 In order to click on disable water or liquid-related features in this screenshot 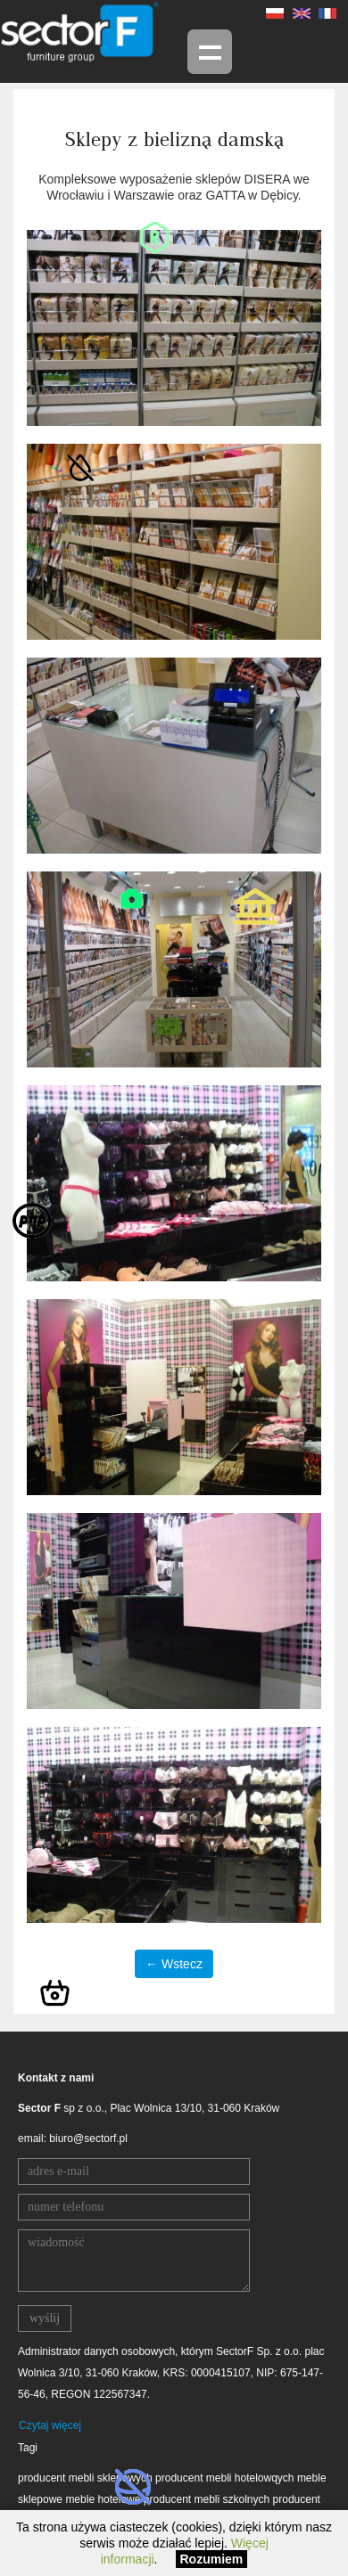, I will do `click(80, 468)`.